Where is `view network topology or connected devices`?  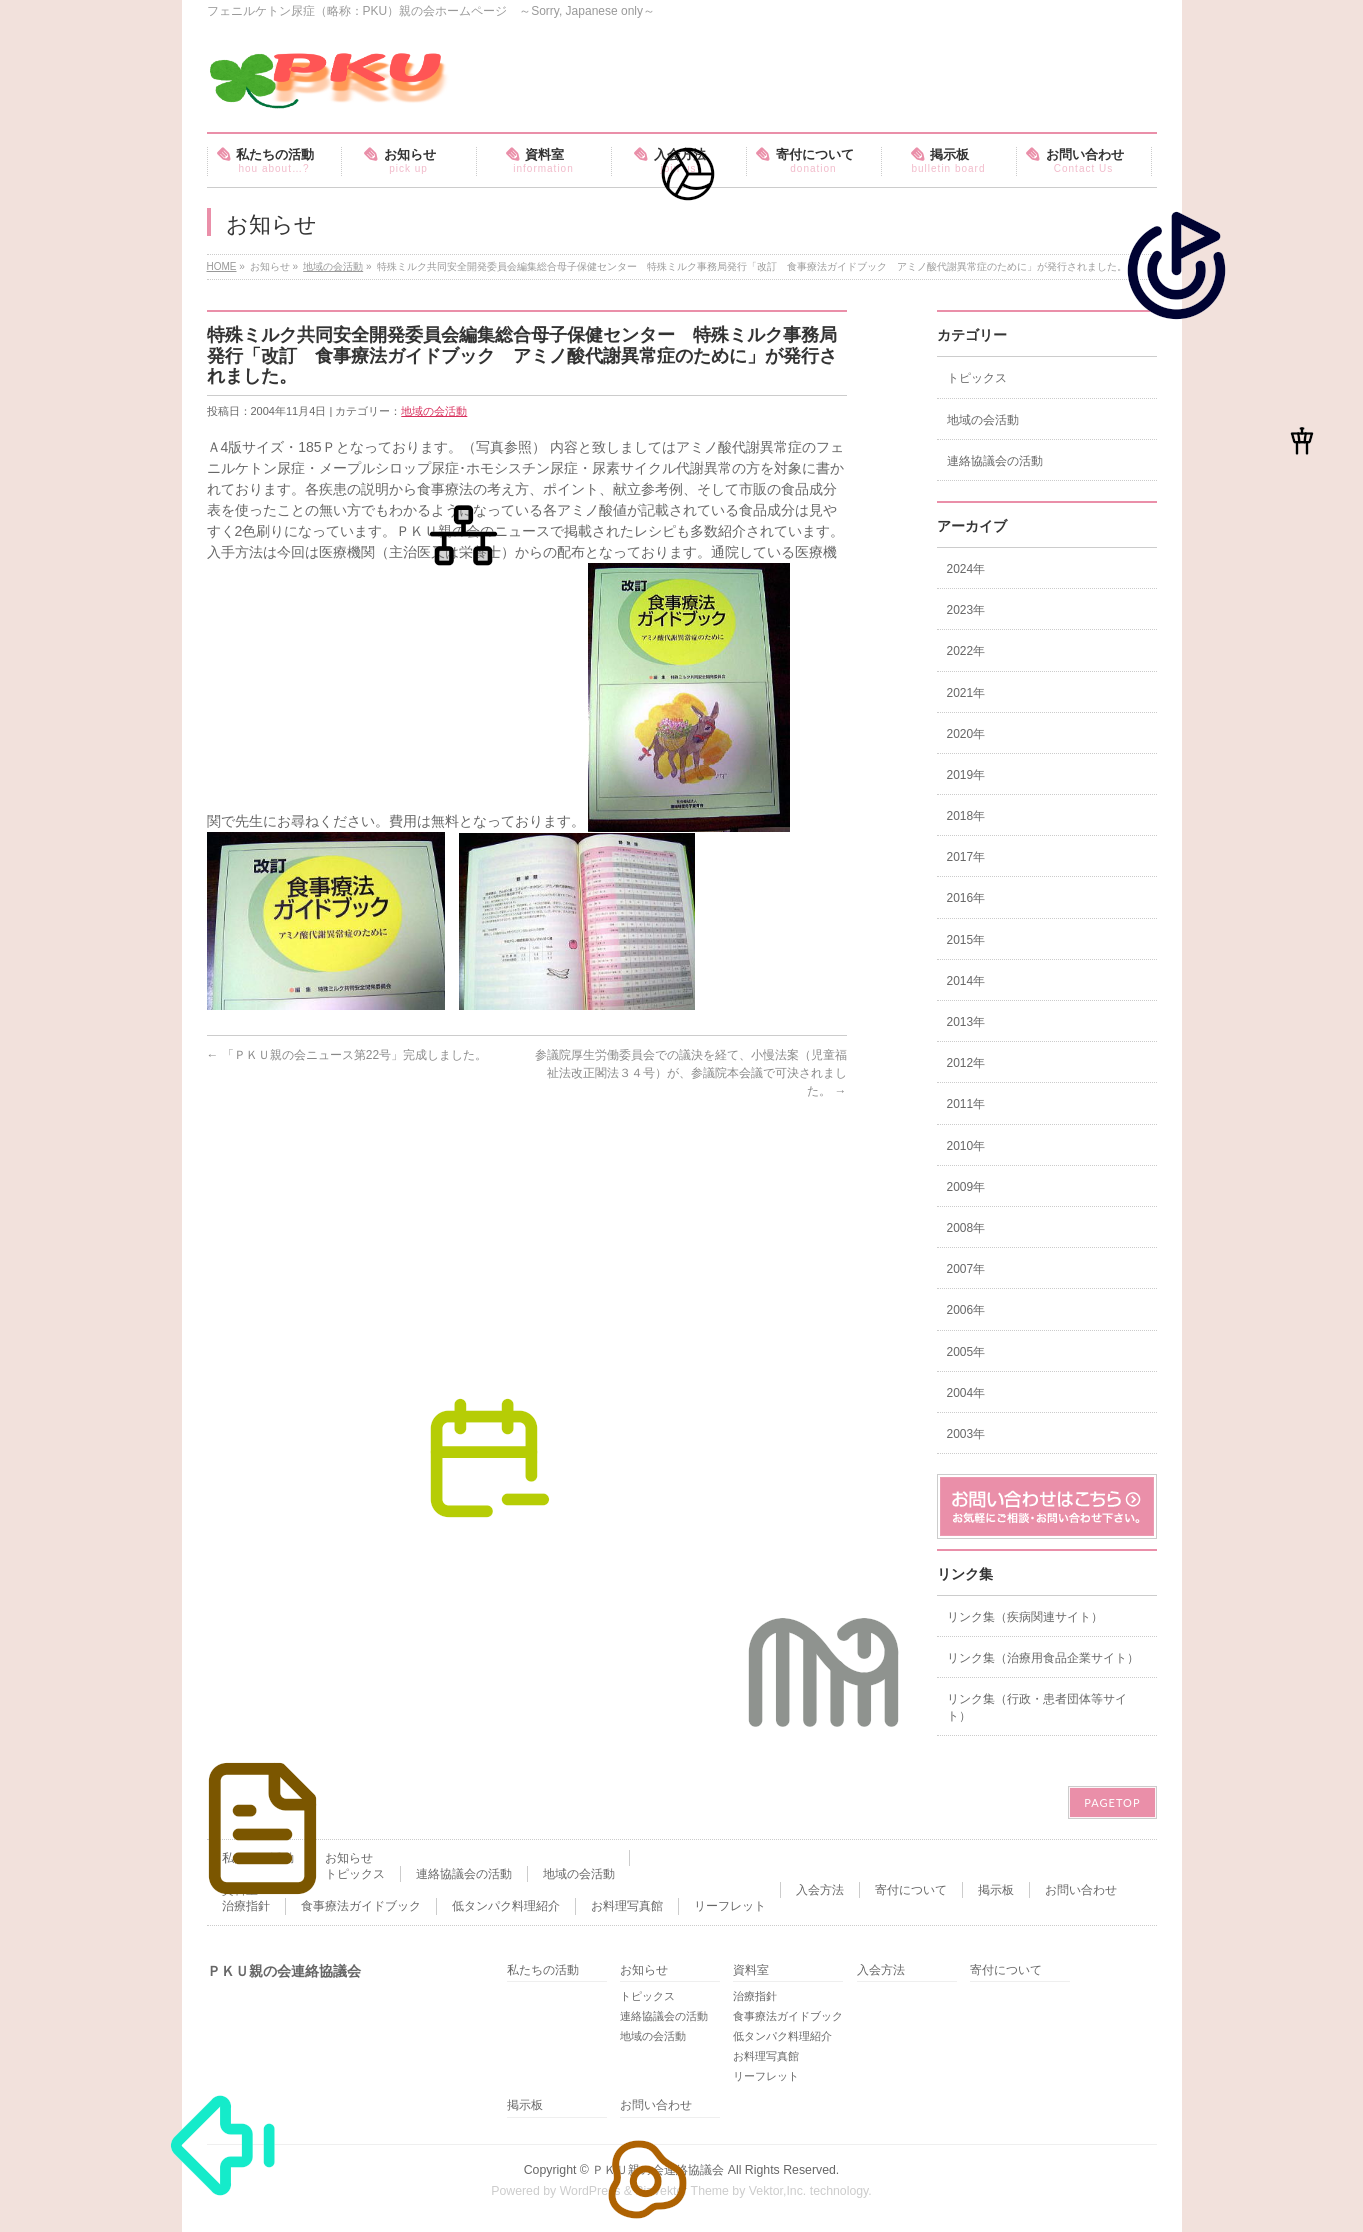
view network topology or connected devices is located at coordinates (463, 536).